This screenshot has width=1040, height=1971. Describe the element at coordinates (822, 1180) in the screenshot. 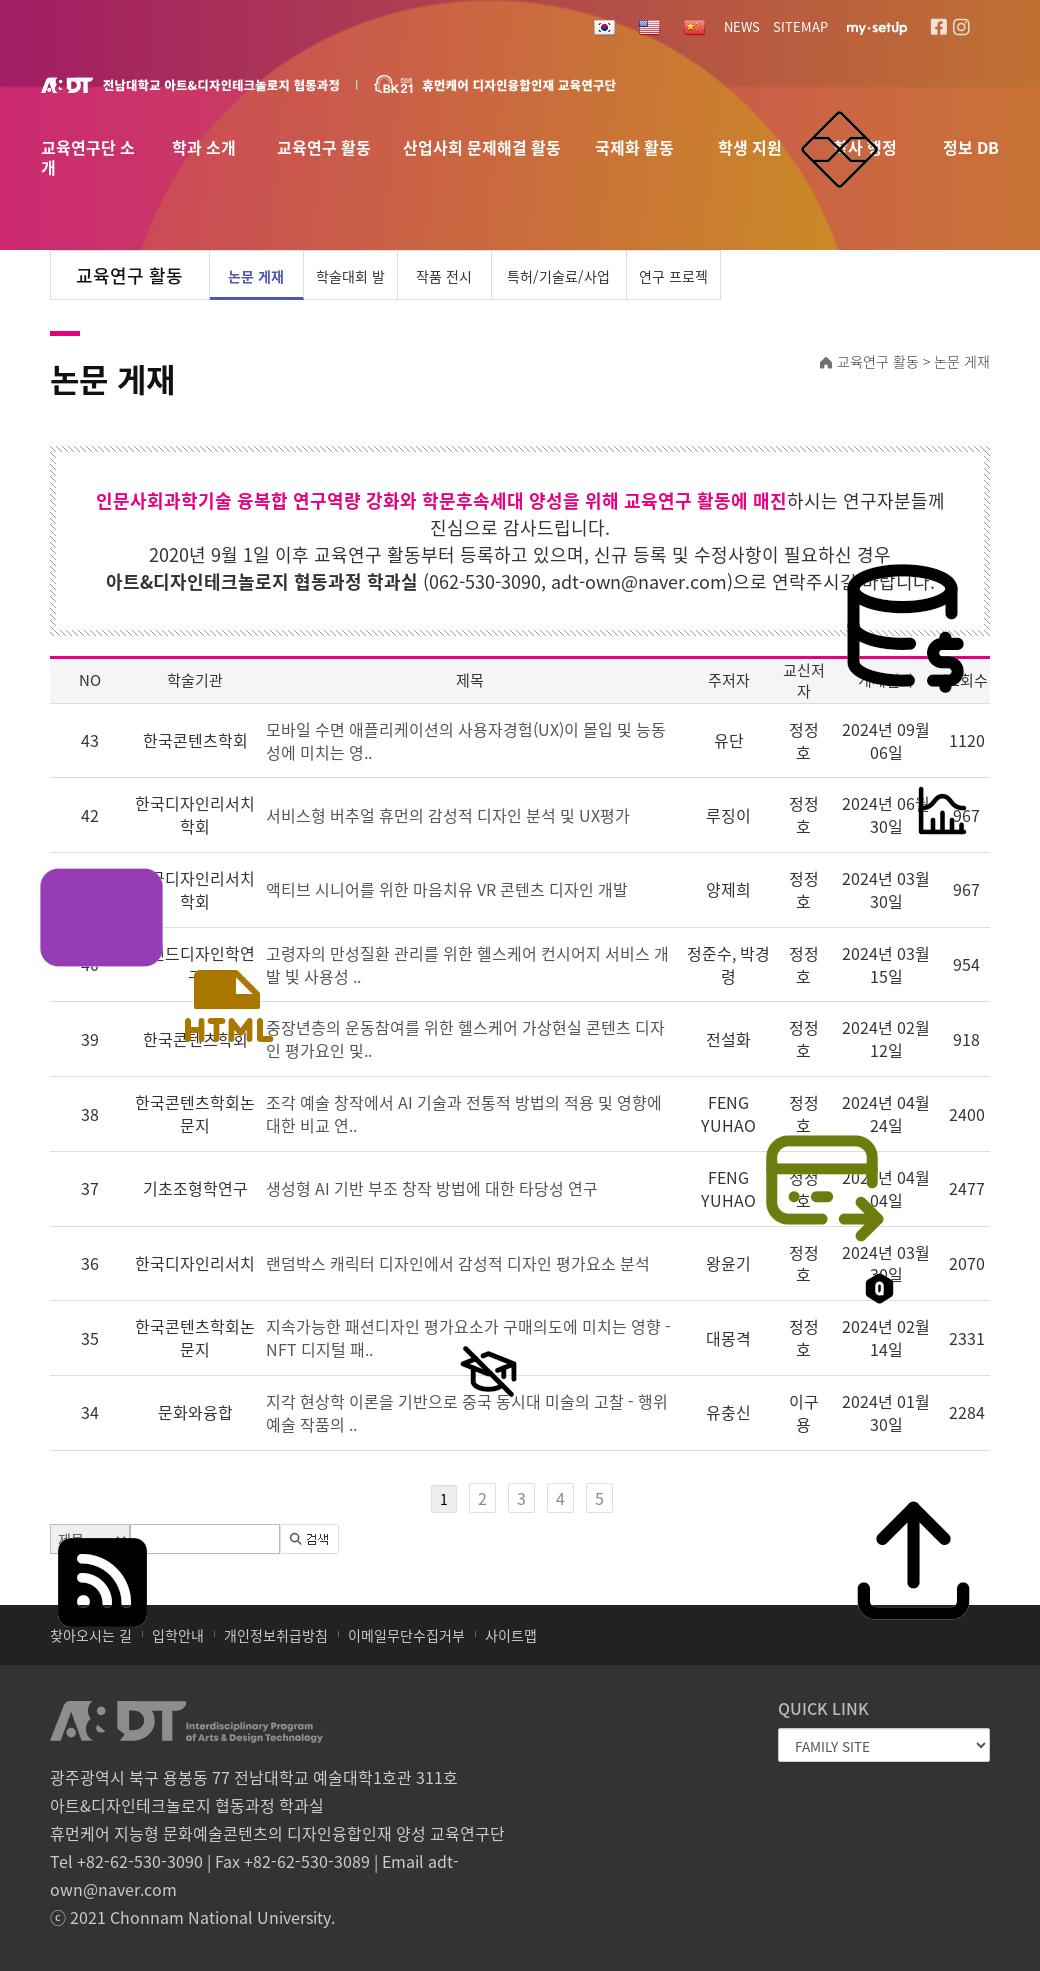

I see `make a payment with saved card` at that location.